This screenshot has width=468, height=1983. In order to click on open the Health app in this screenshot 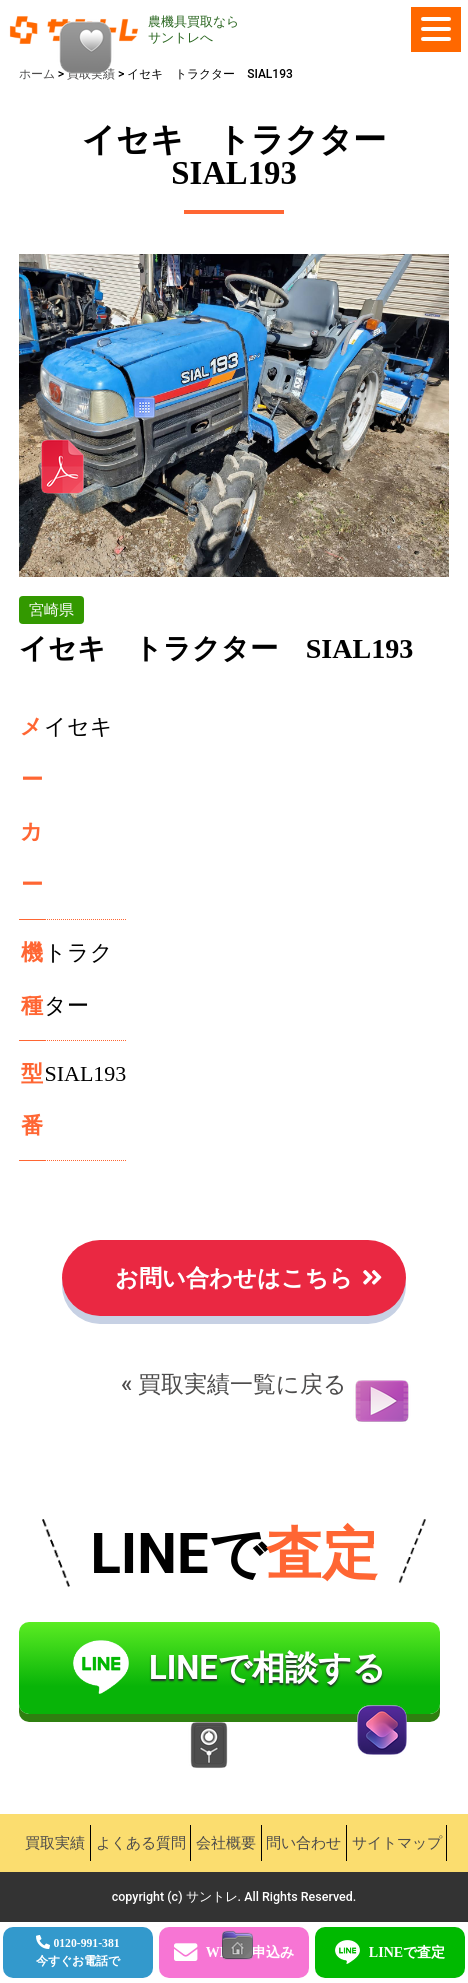, I will do `click(85, 47)`.